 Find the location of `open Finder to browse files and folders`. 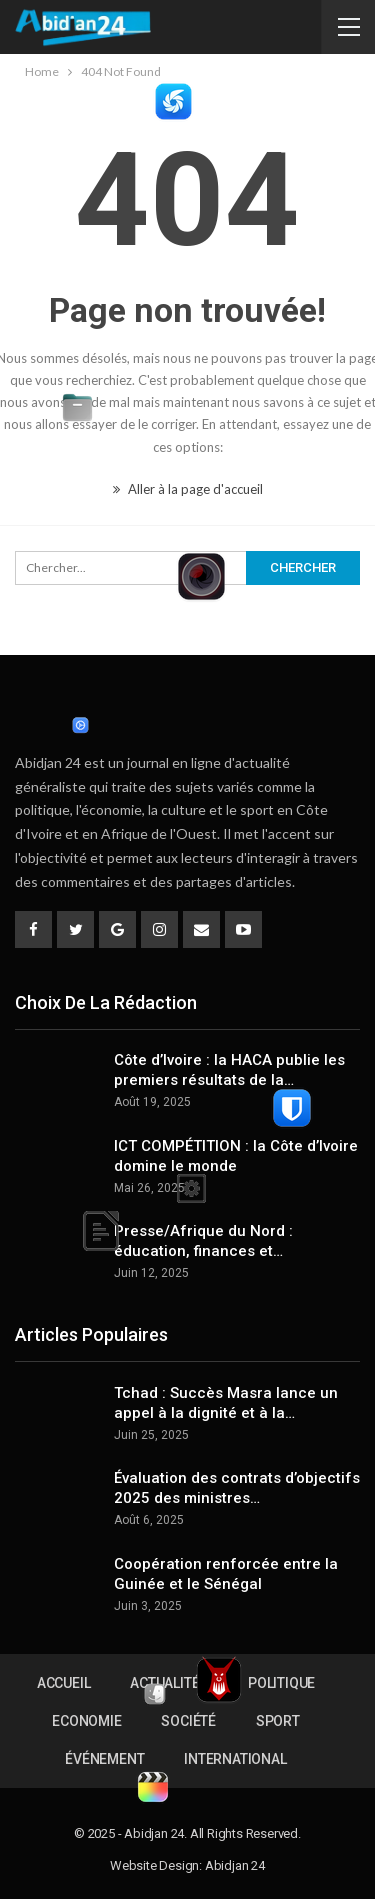

open Finder to browse files and folders is located at coordinates (155, 1694).